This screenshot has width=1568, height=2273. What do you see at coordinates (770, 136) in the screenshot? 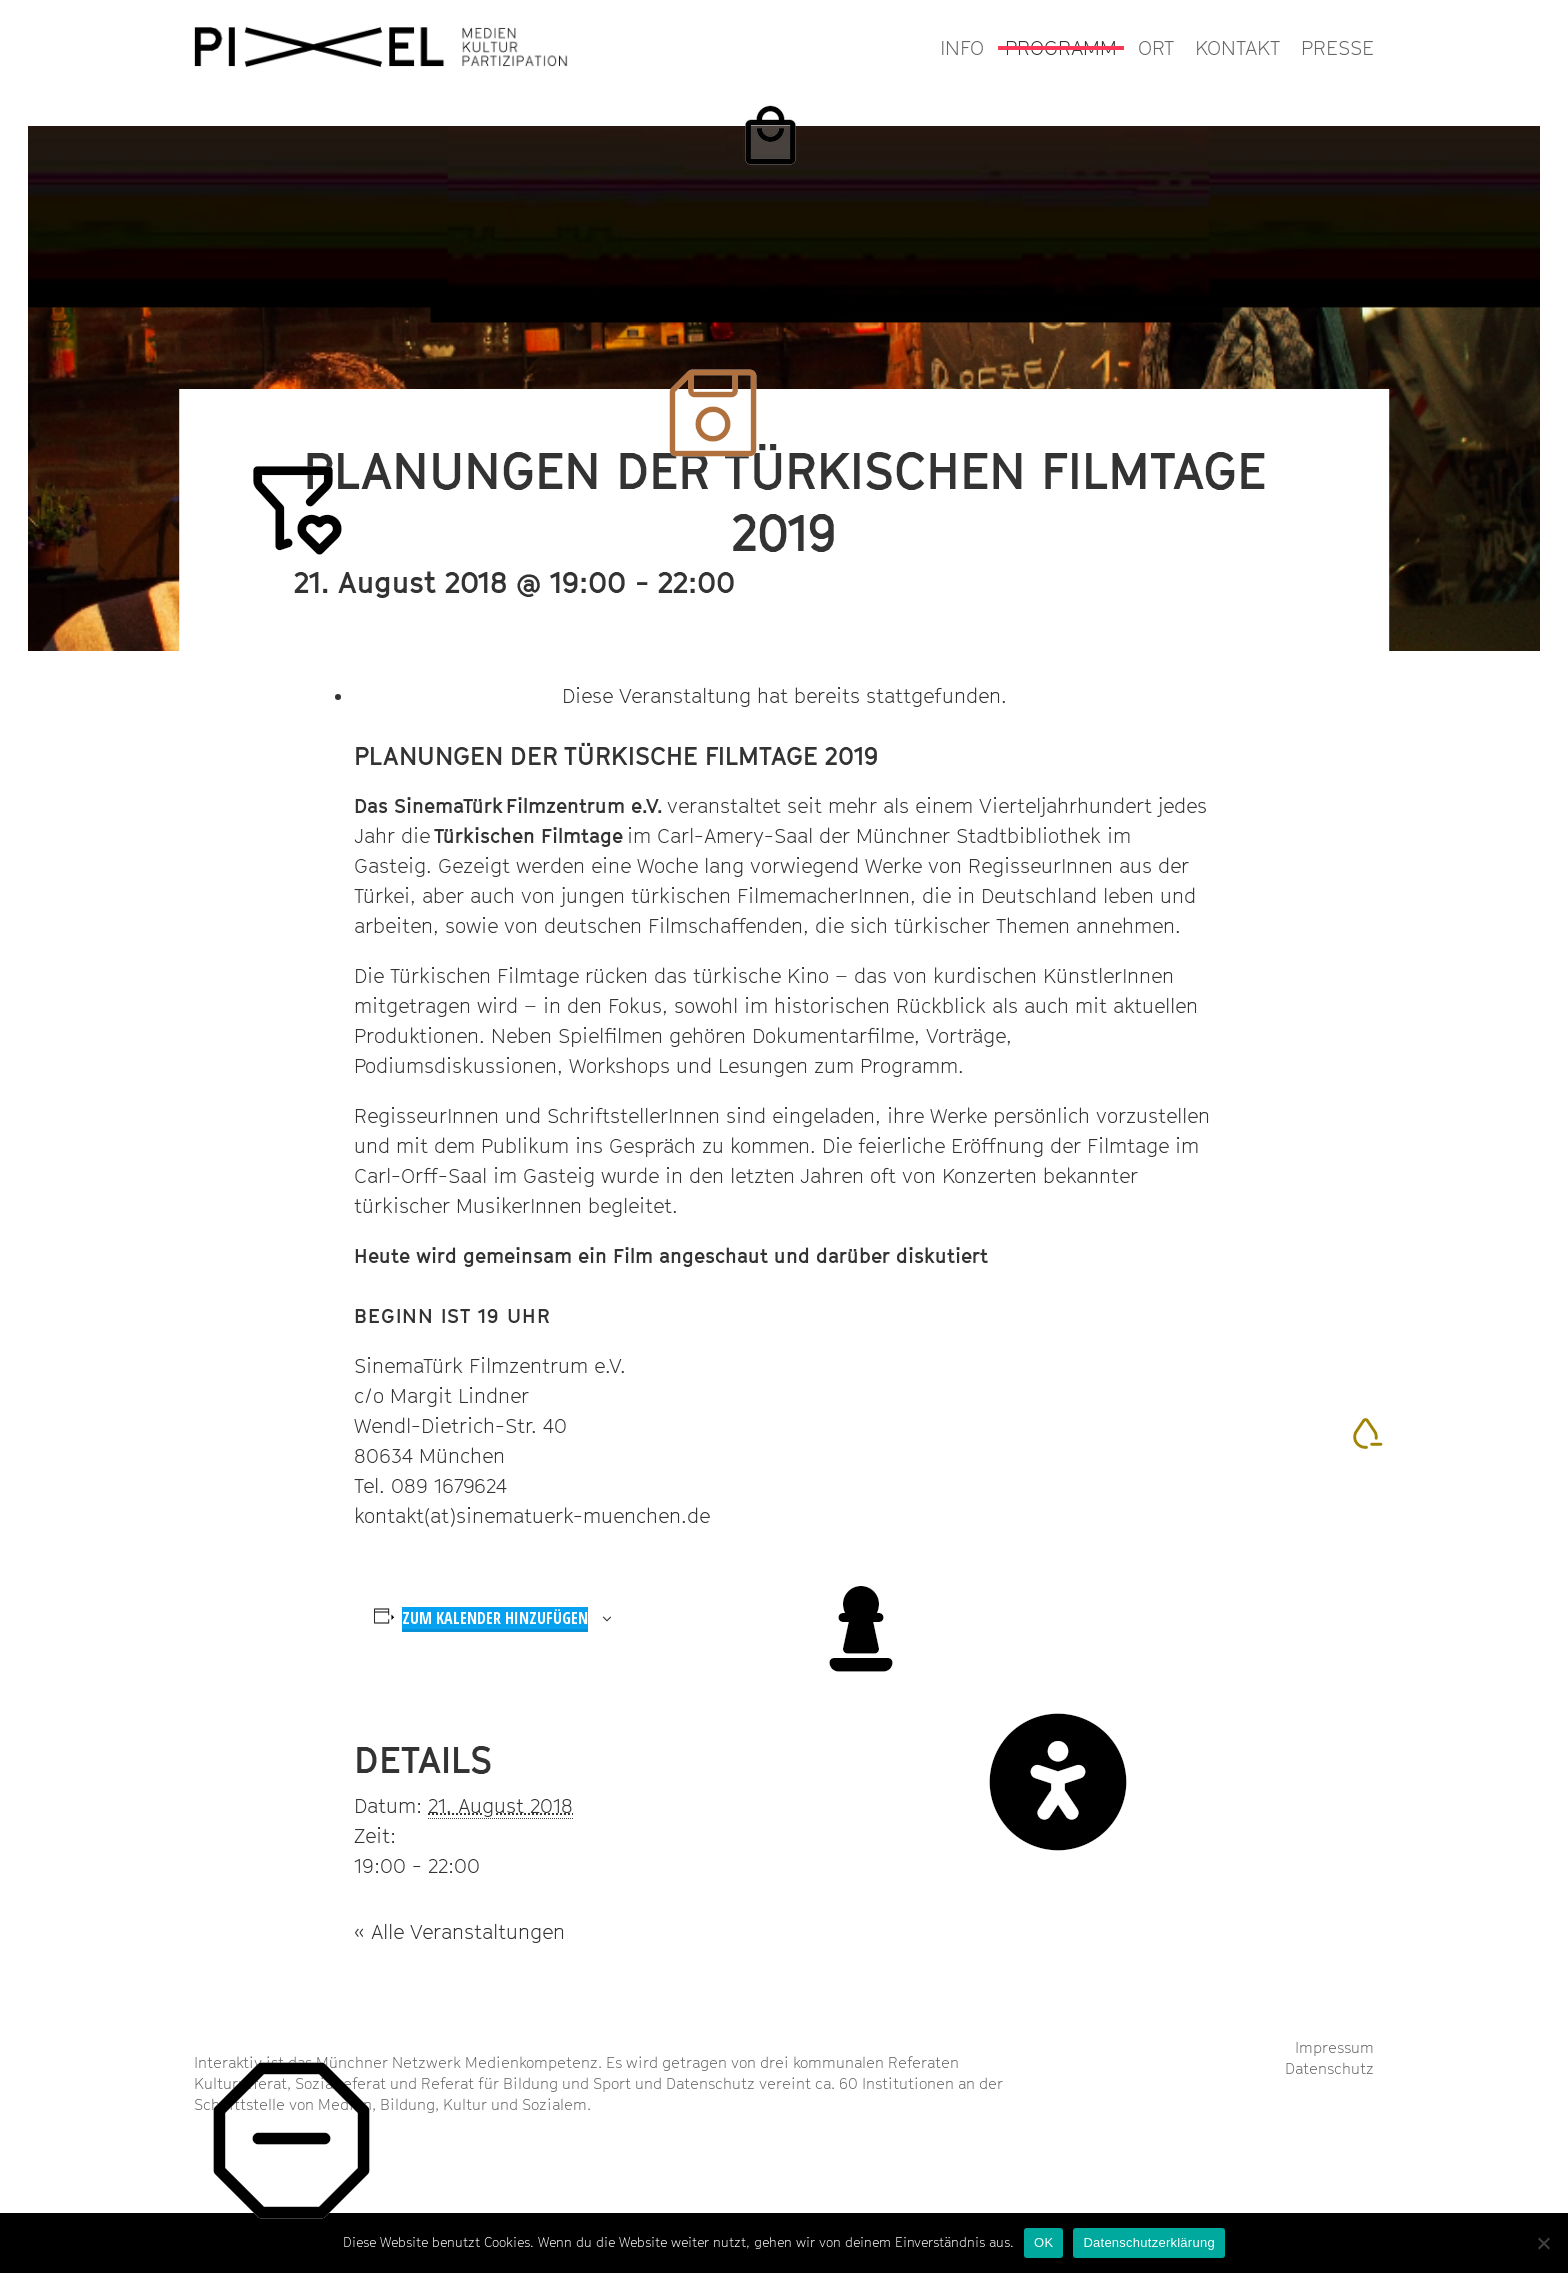
I see `access shopping or retail features` at bounding box center [770, 136].